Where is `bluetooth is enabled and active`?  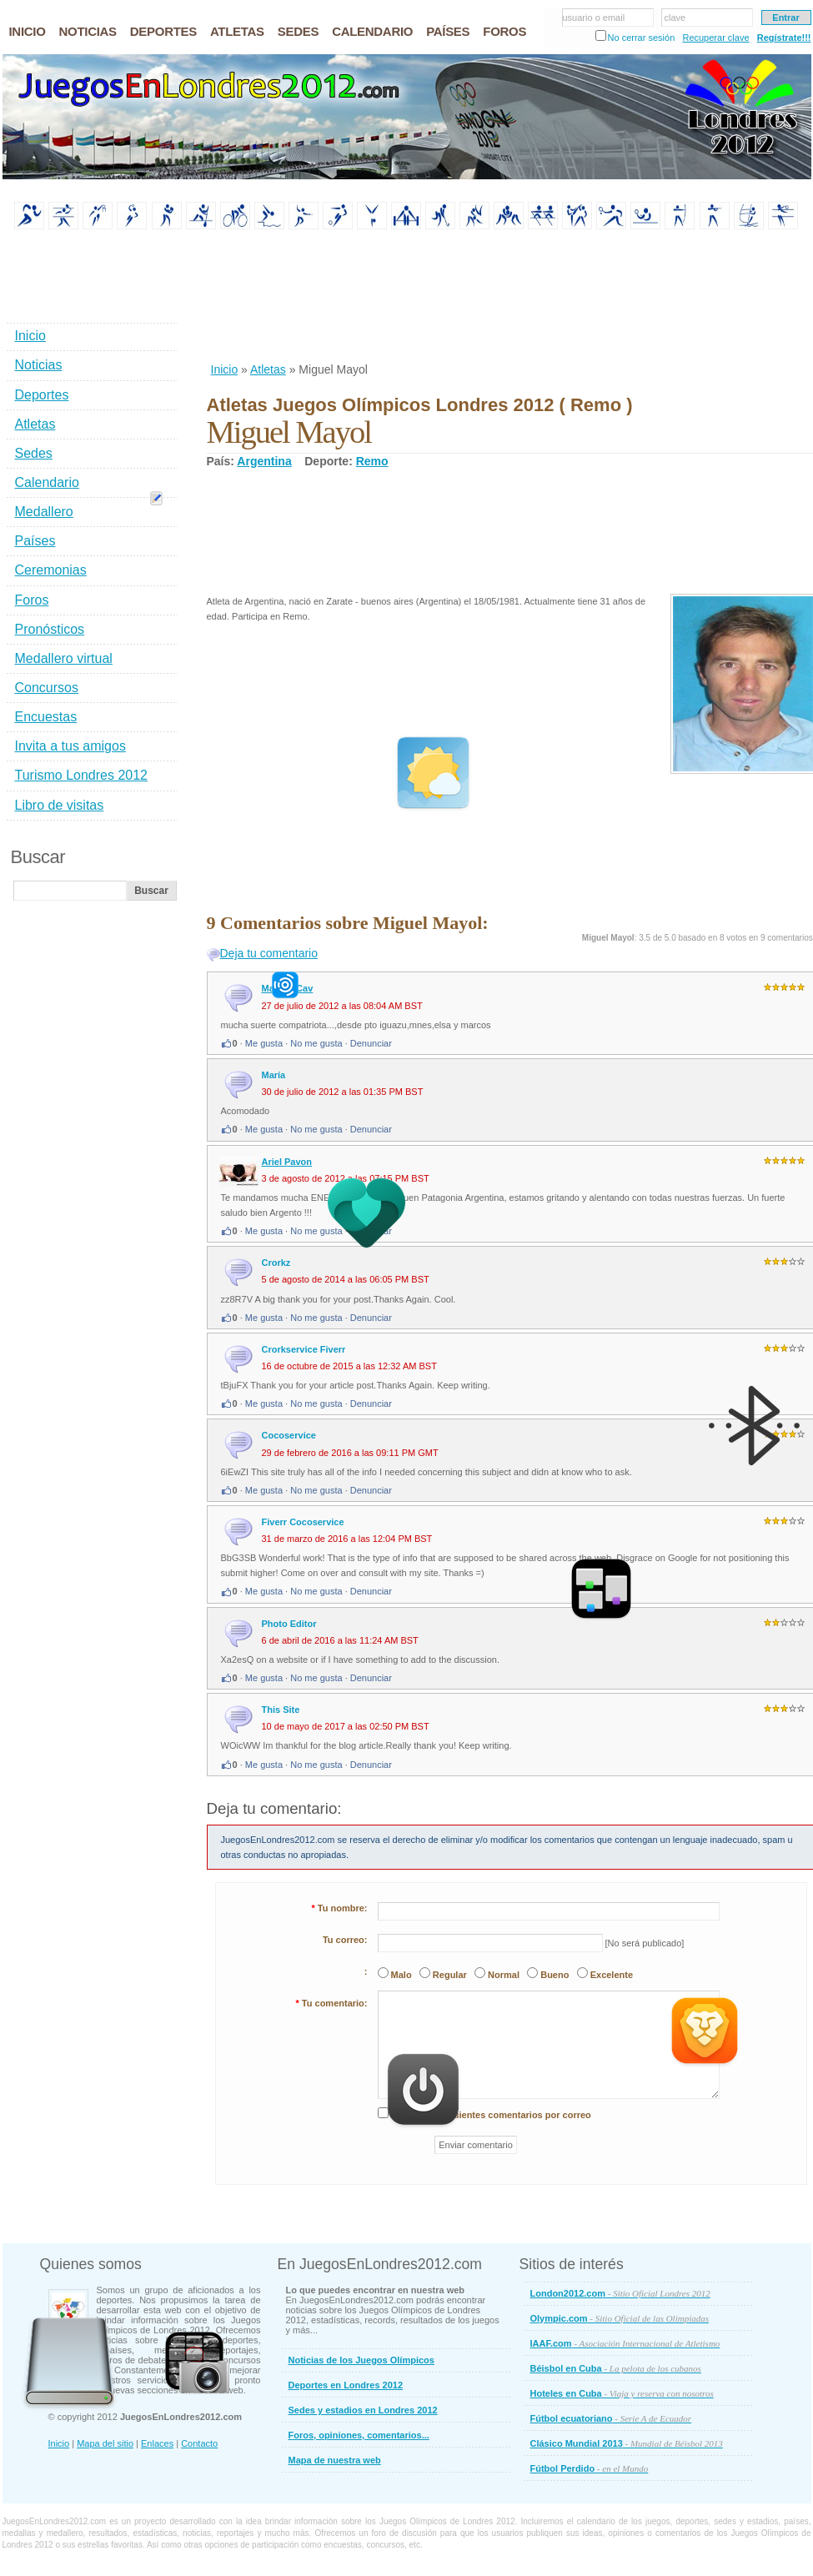
bluetooth is enabled and active is located at coordinates (754, 1425).